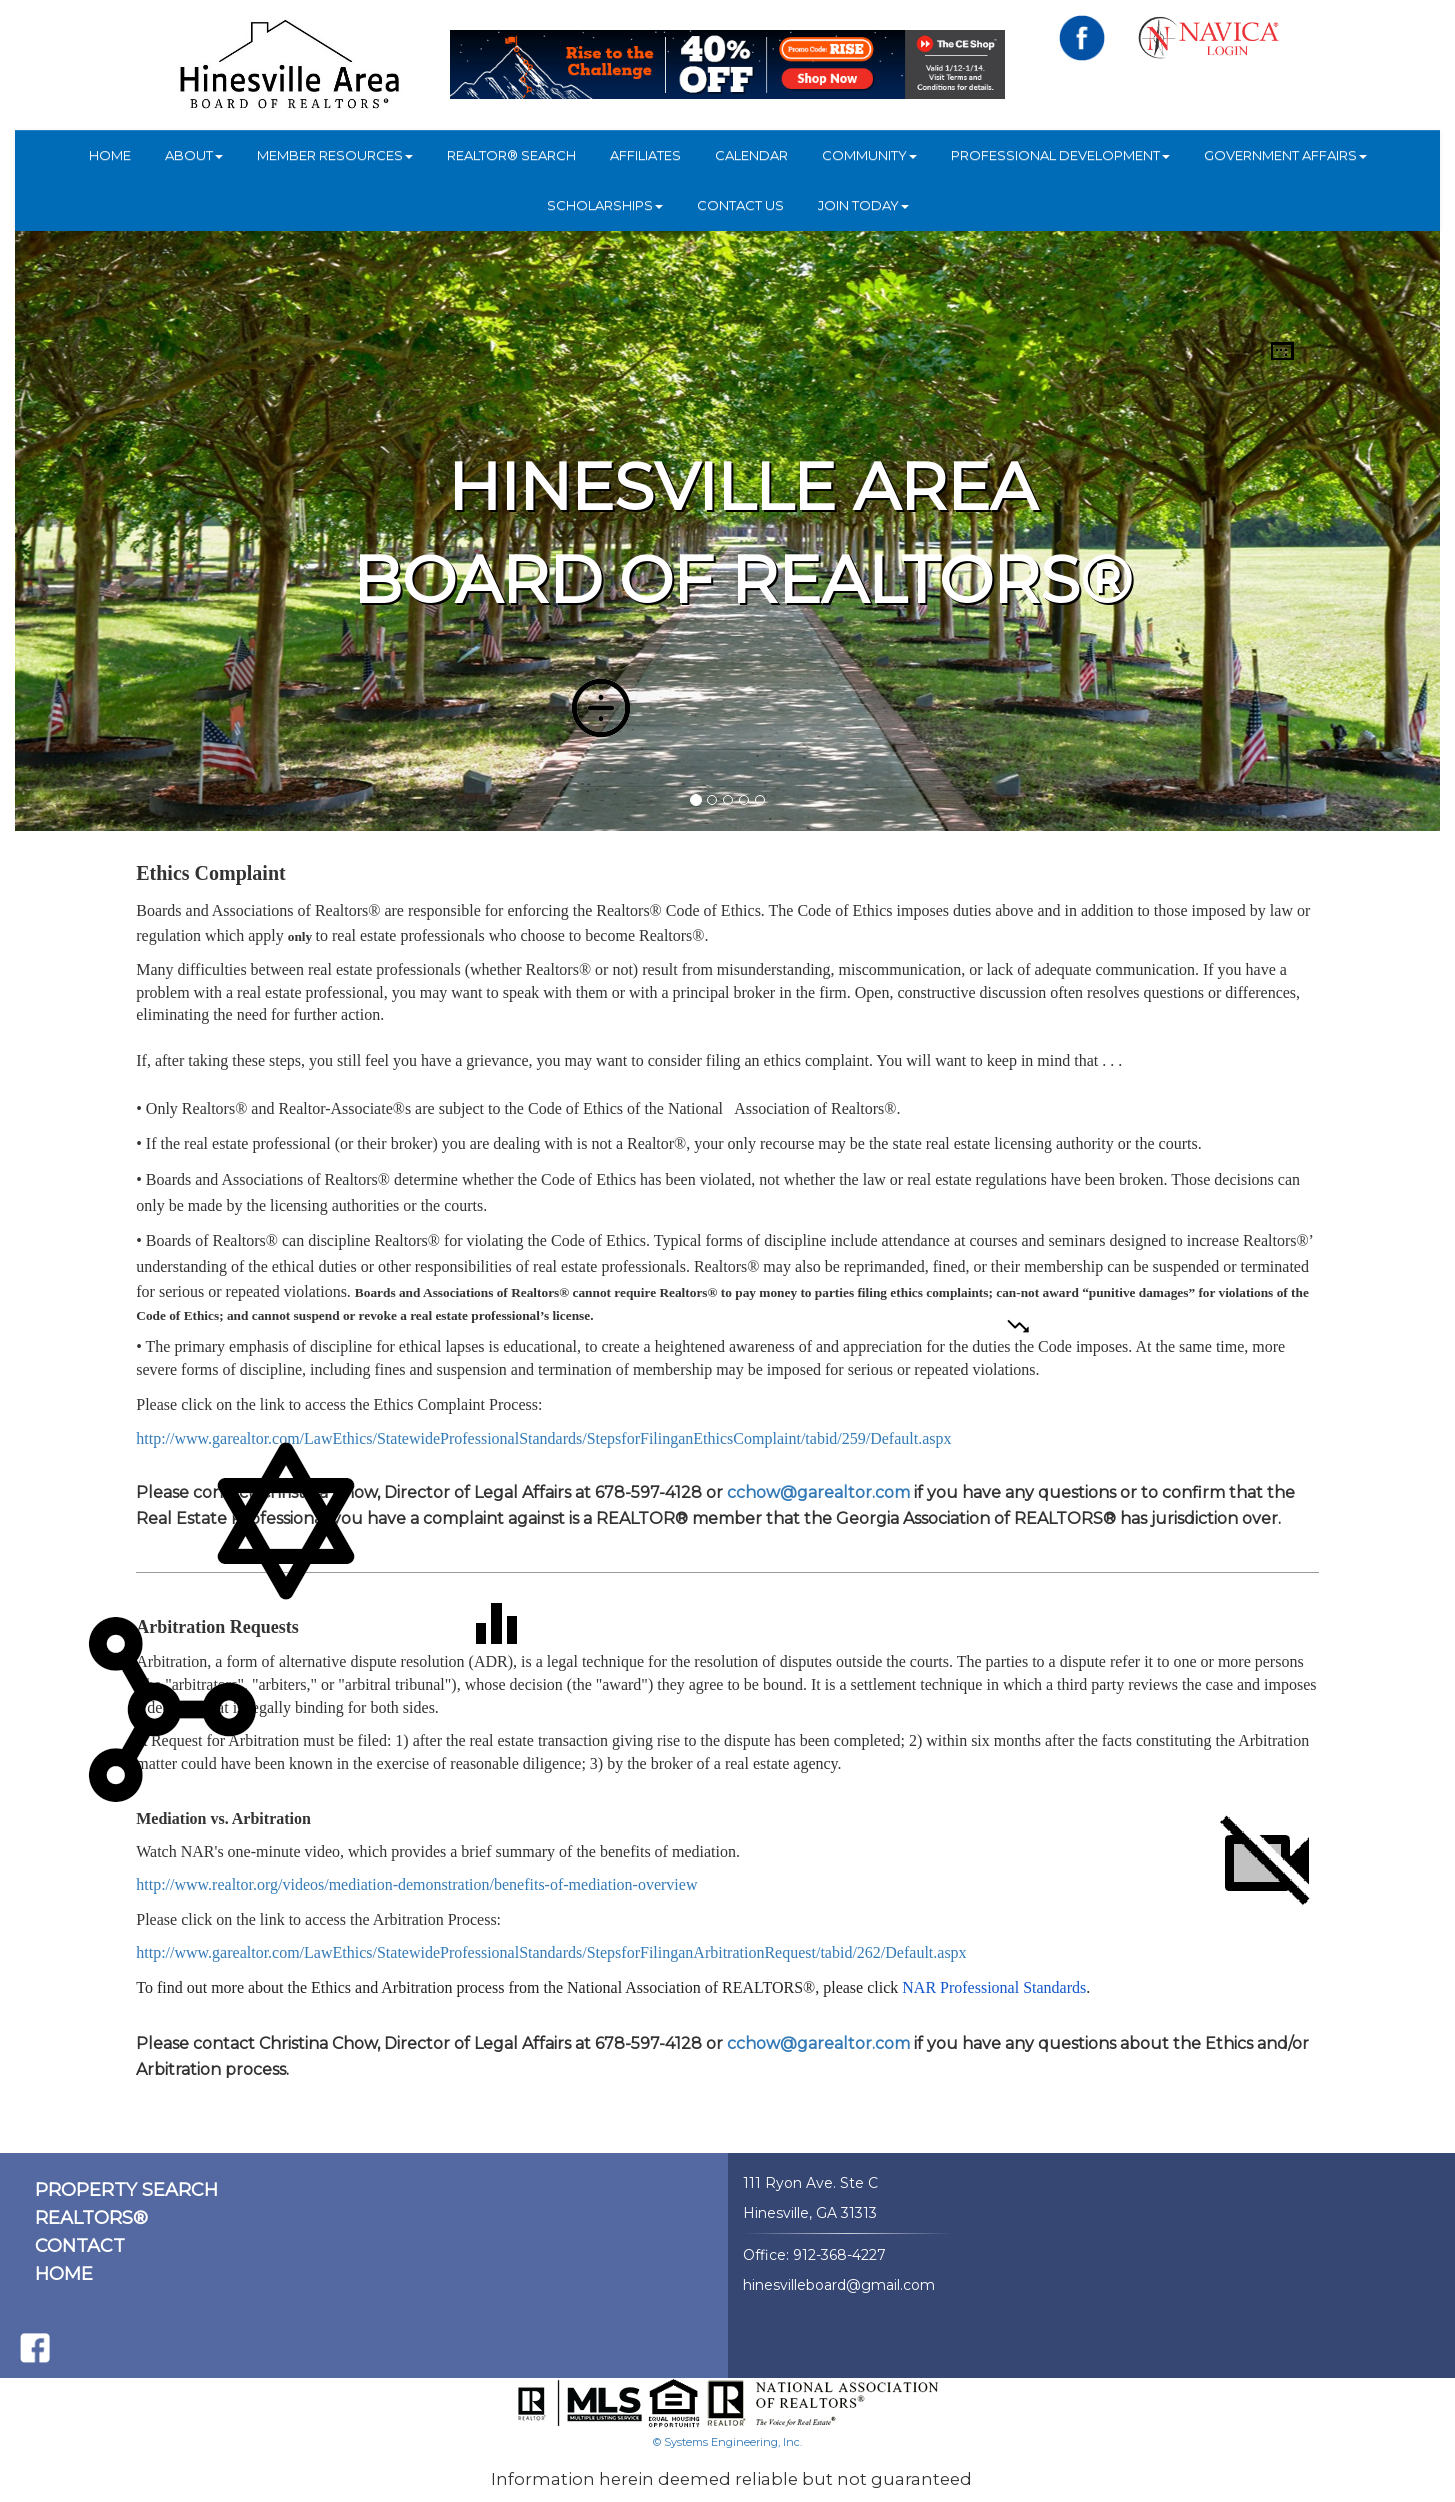 The width and height of the screenshot is (1455, 2502). What do you see at coordinates (1018, 1326) in the screenshot?
I see `indicates a declining trend or decreasing value` at bounding box center [1018, 1326].